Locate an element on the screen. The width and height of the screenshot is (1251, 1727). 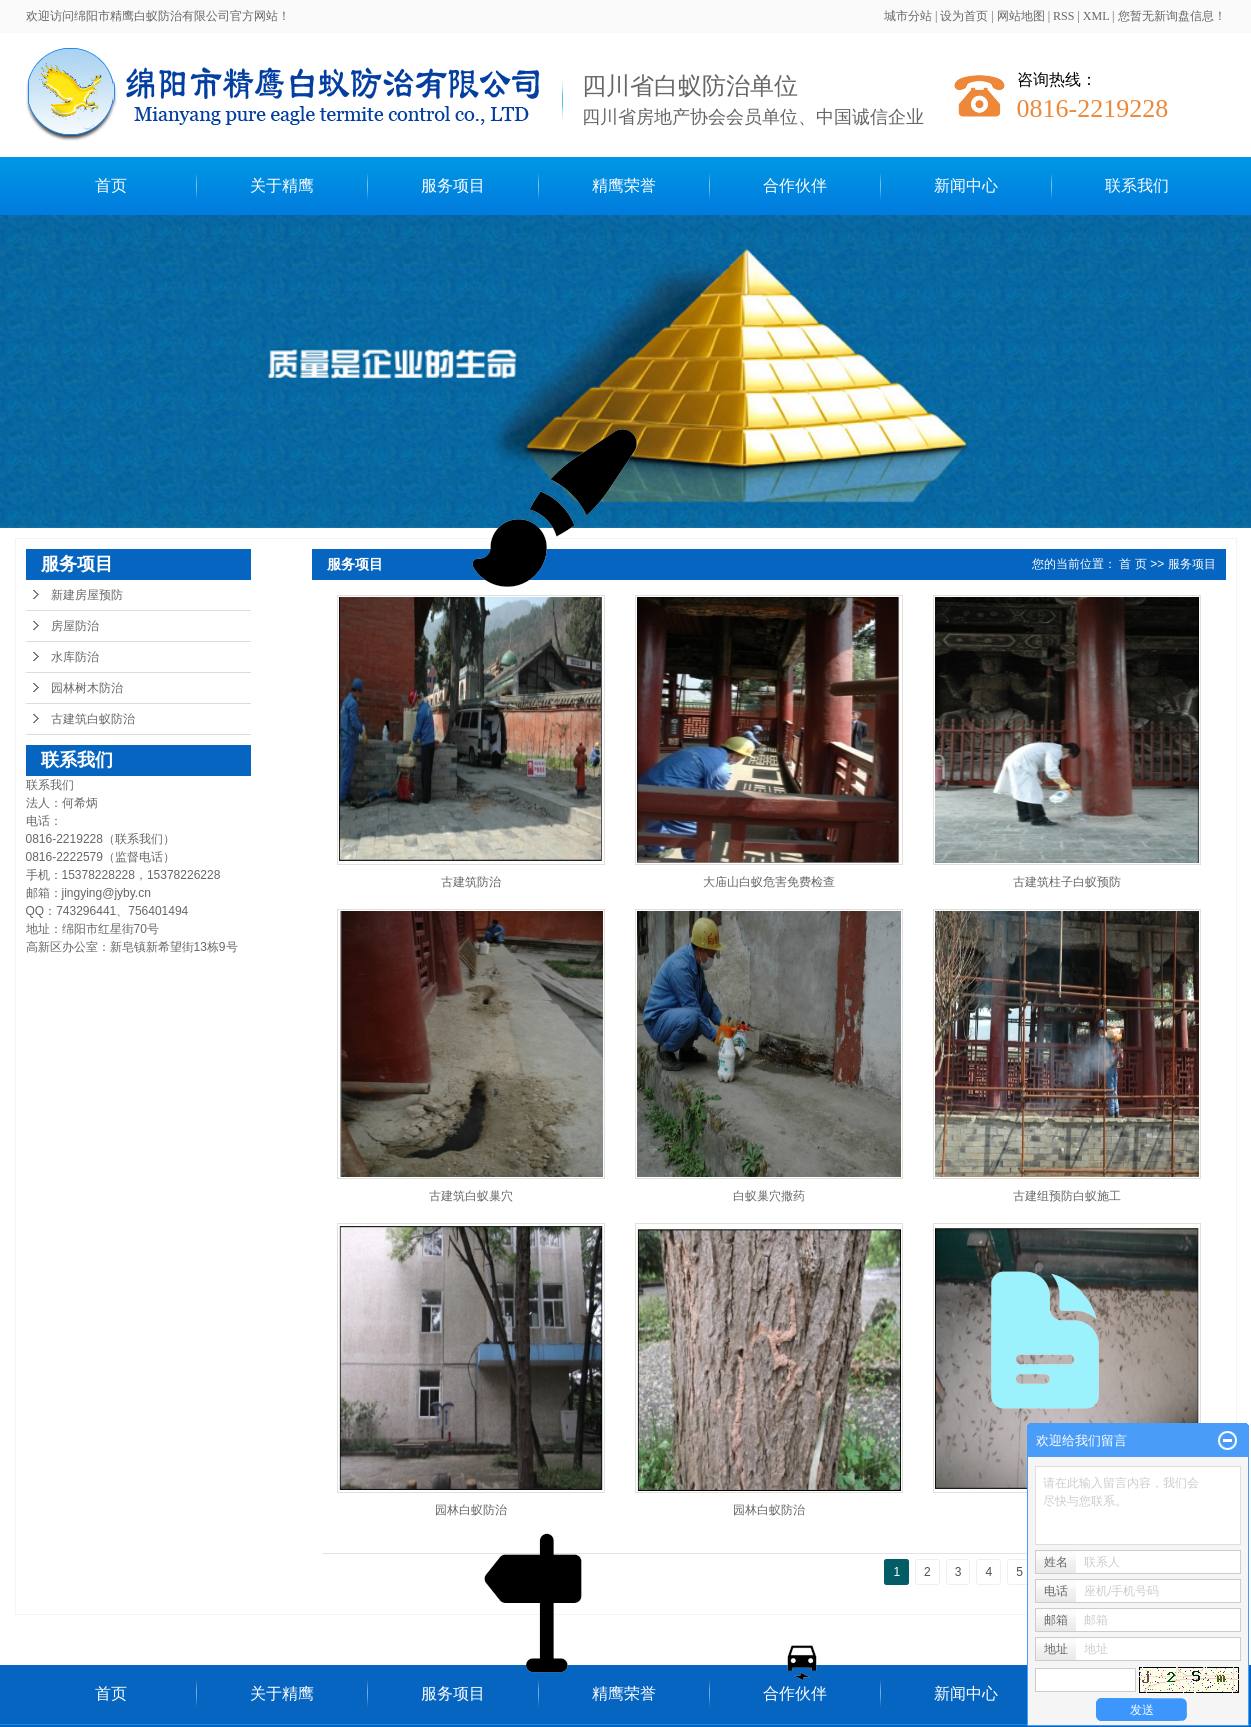
access drawing or painting tools is located at coordinates (558, 508).